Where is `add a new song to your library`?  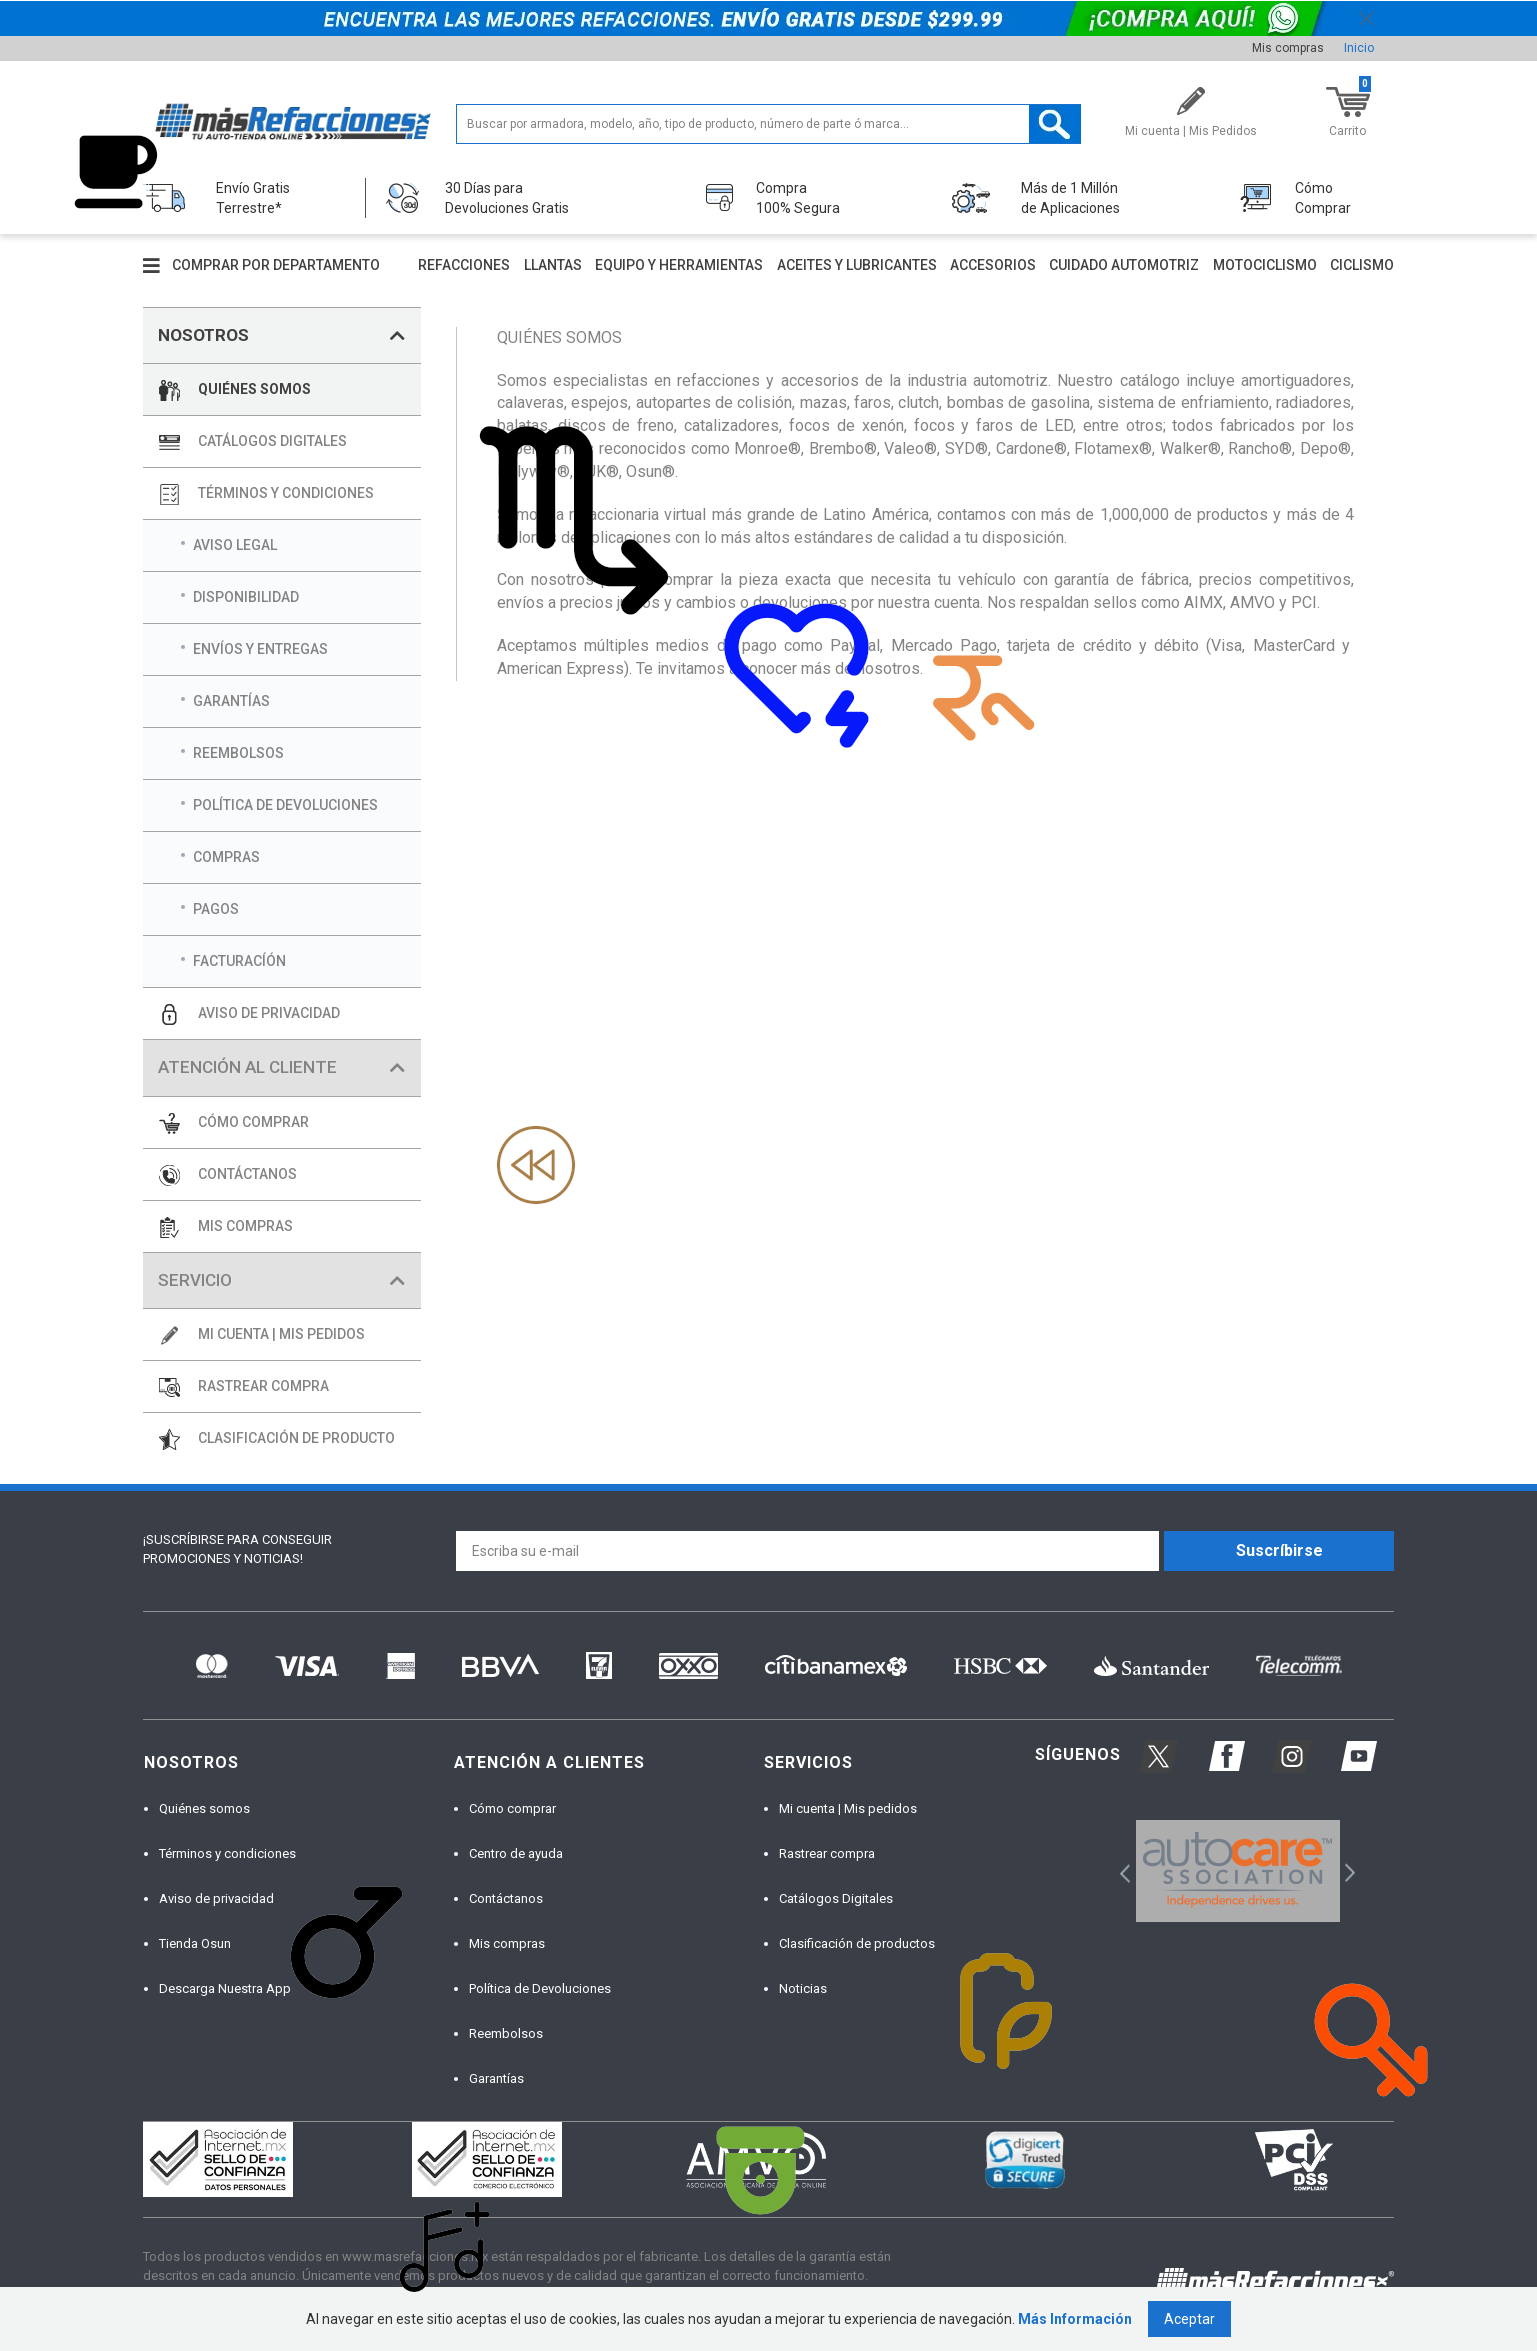
add a new song to your library is located at coordinates (446, 2248).